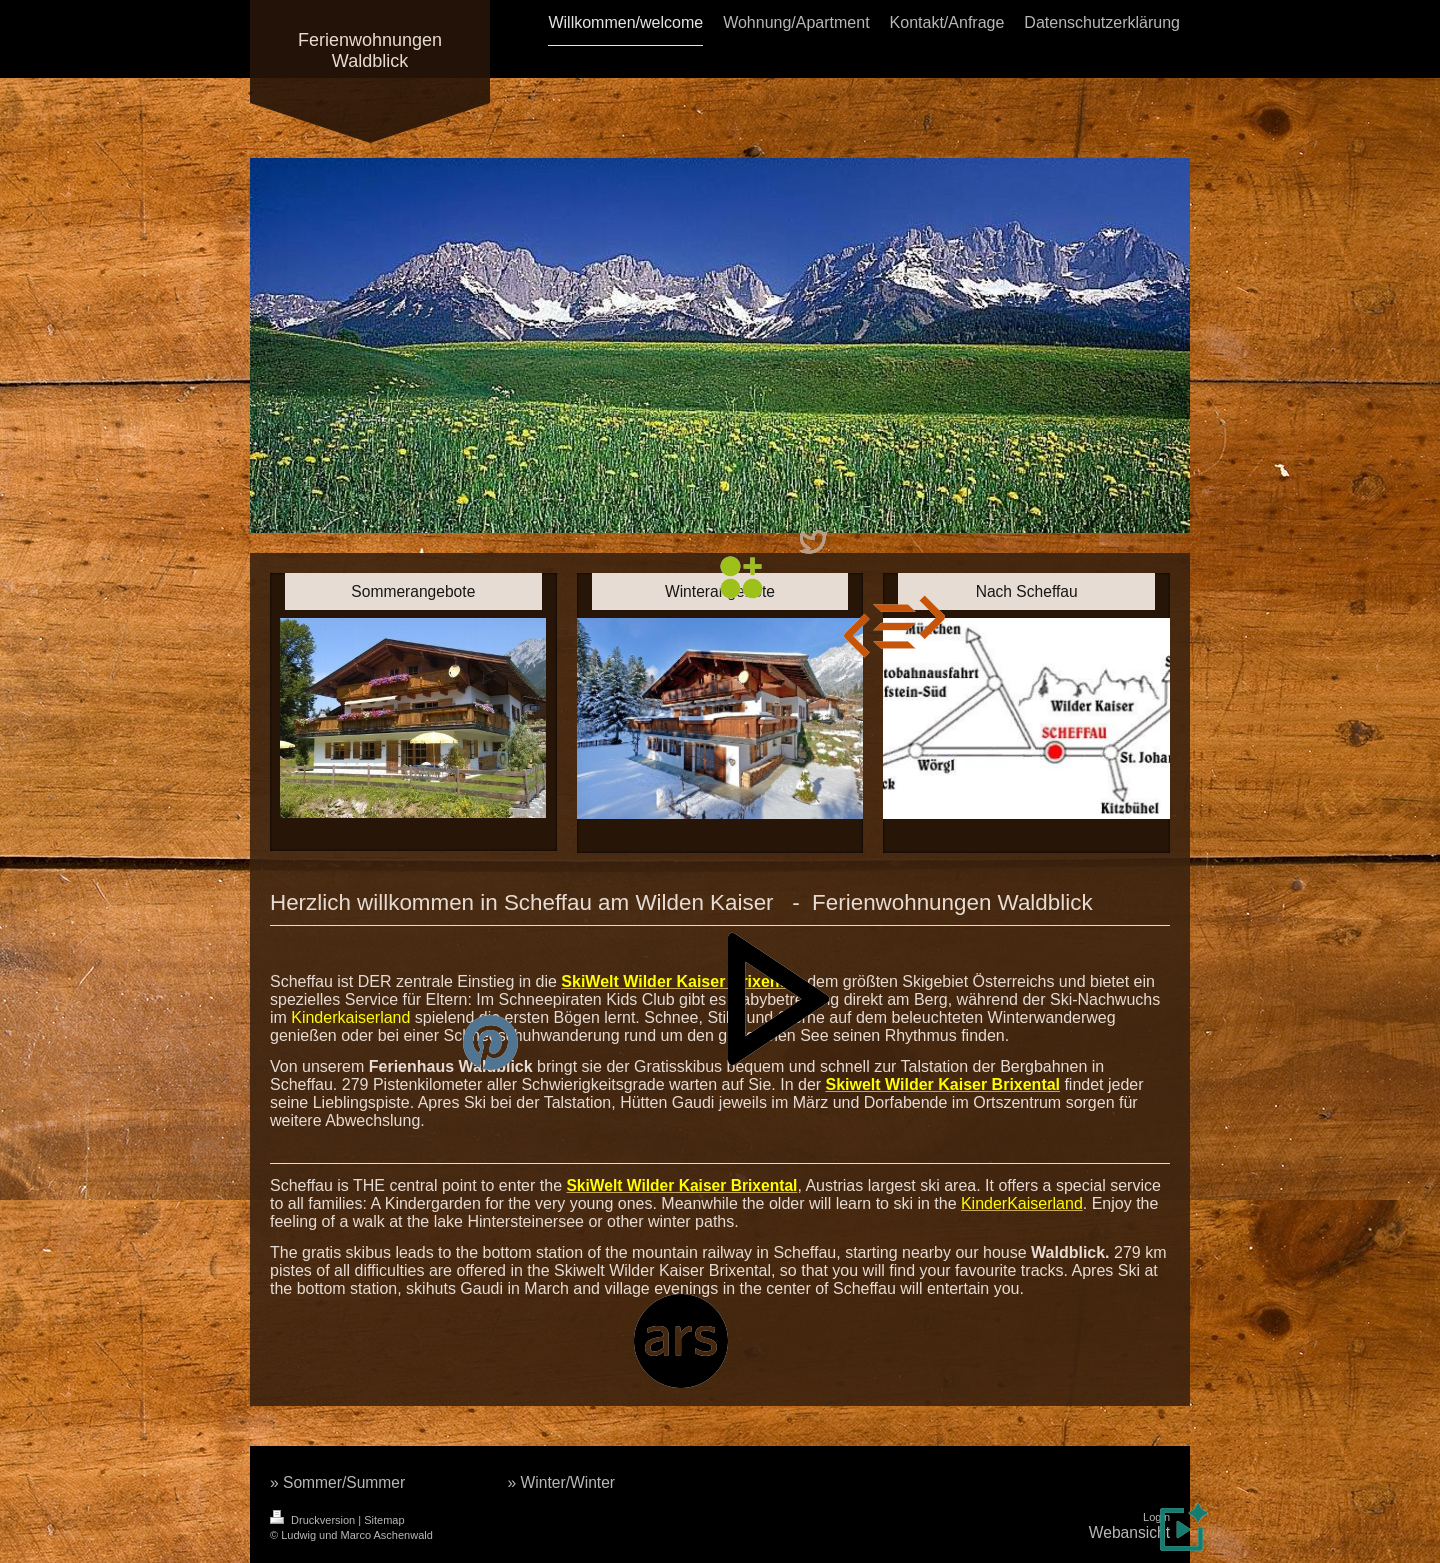  What do you see at coordinates (763, 999) in the screenshot?
I see `play media or video content` at bounding box center [763, 999].